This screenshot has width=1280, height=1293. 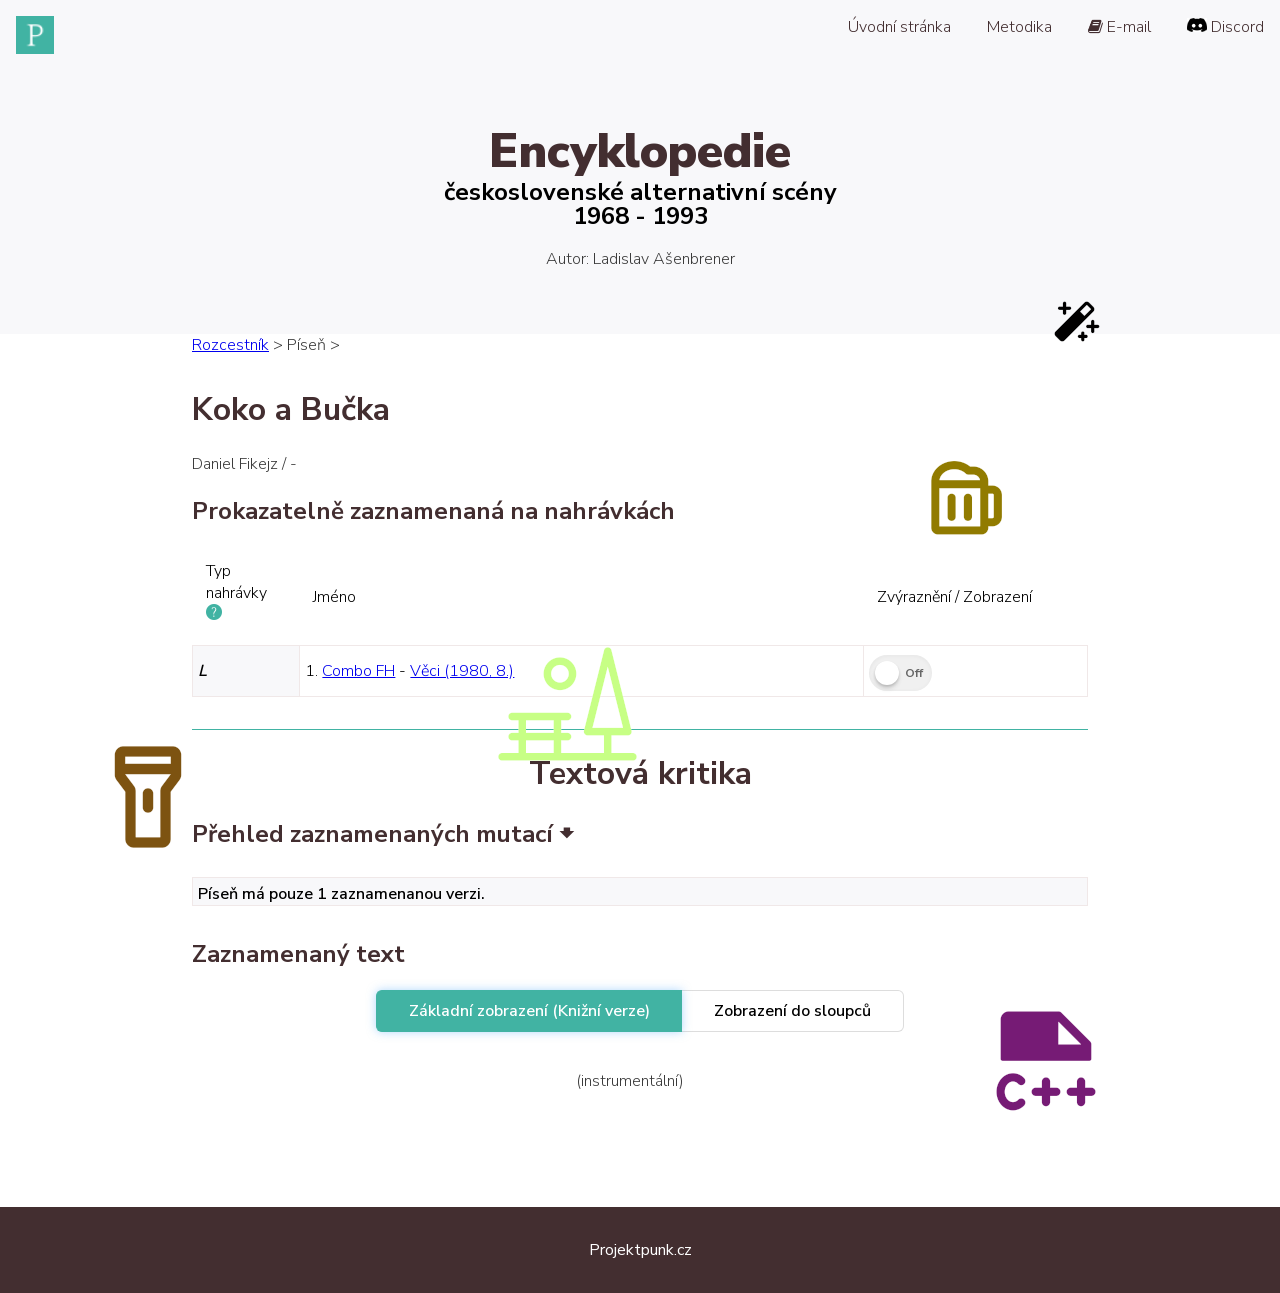 What do you see at coordinates (1046, 1065) in the screenshot?
I see `a C++ source code file` at bounding box center [1046, 1065].